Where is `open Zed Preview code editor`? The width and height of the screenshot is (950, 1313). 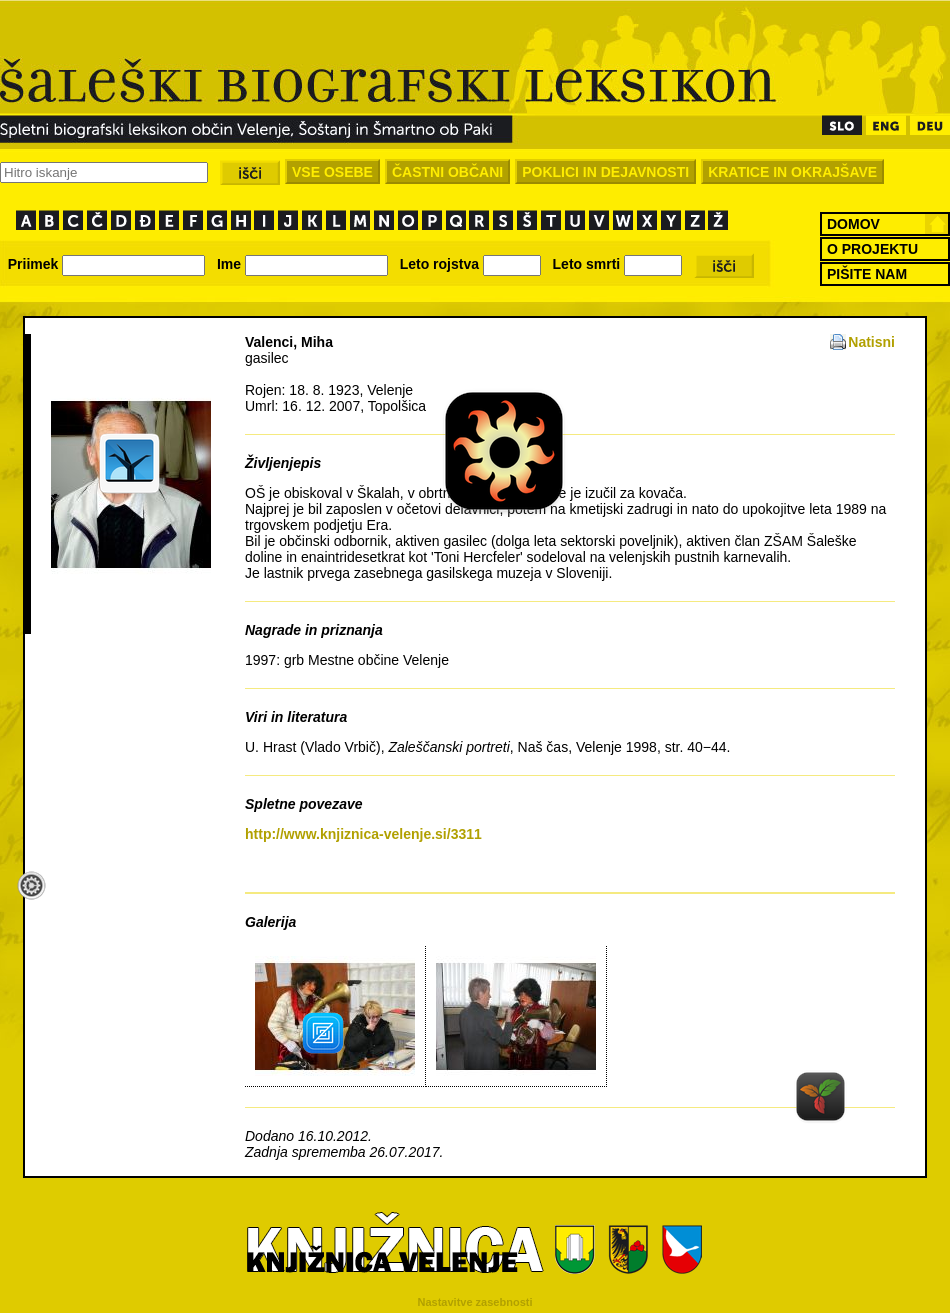
open Zed Preview code editor is located at coordinates (323, 1033).